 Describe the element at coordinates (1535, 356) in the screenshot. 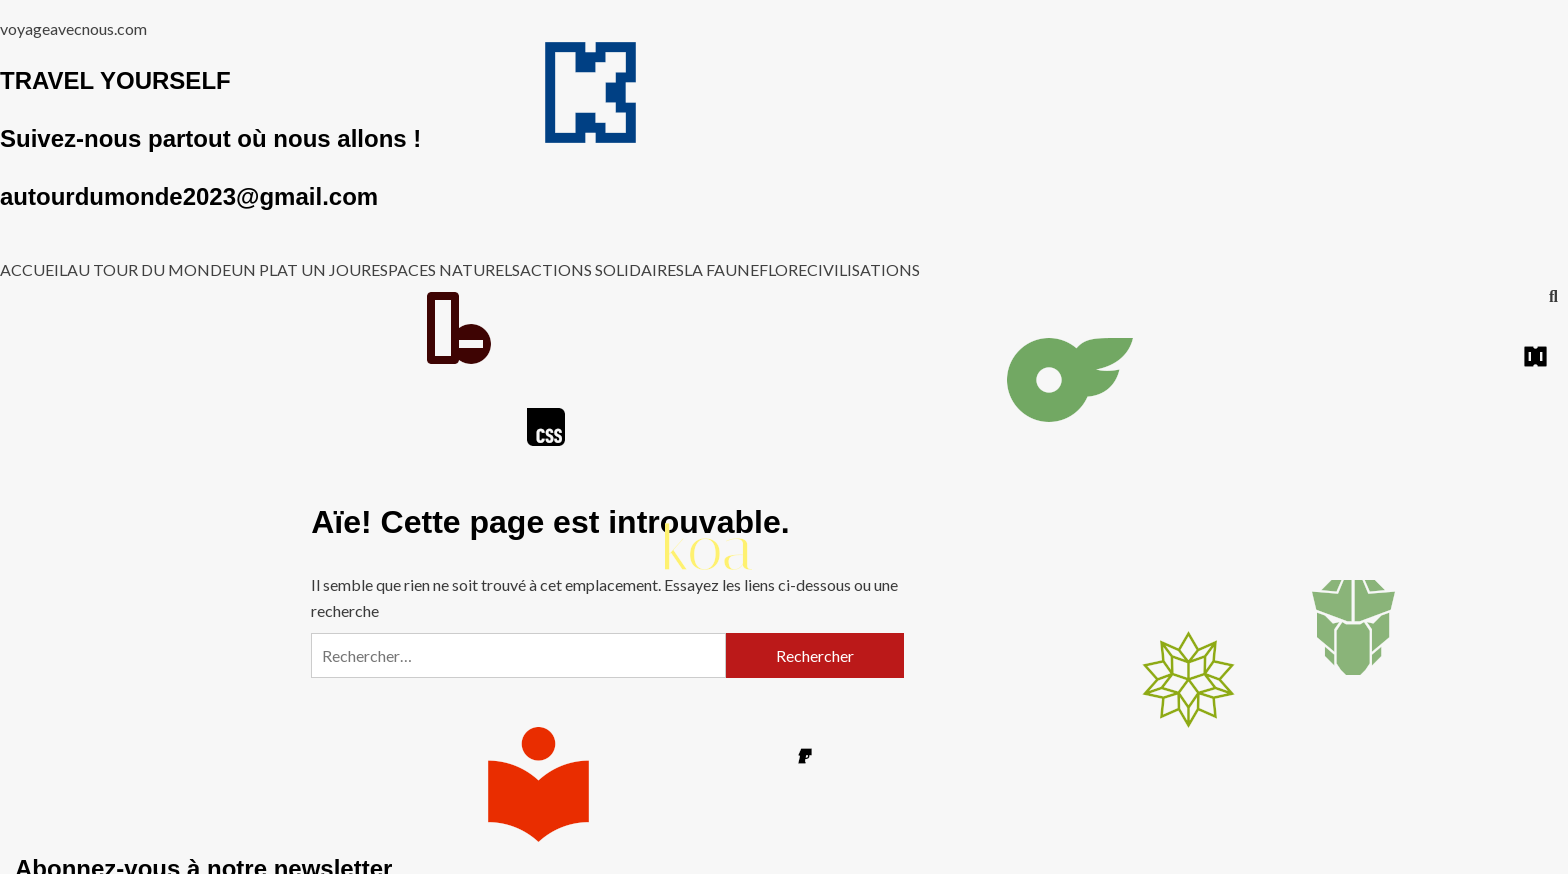

I see `redeem a coupon or discount code` at that location.